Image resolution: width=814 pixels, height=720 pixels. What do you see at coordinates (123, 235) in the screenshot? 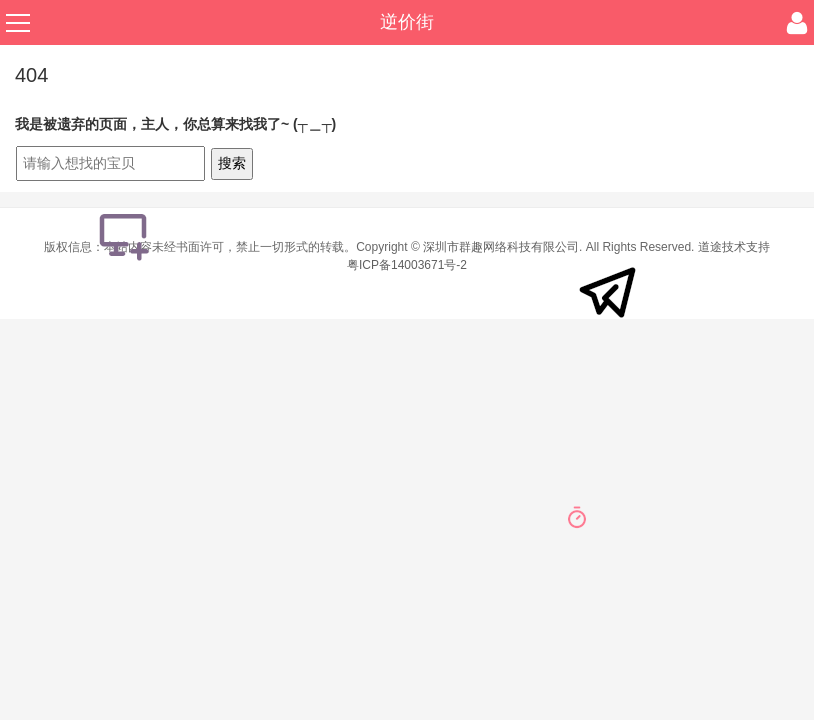
I see `add a new desktop or monitor` at bounding box center [123, 235].